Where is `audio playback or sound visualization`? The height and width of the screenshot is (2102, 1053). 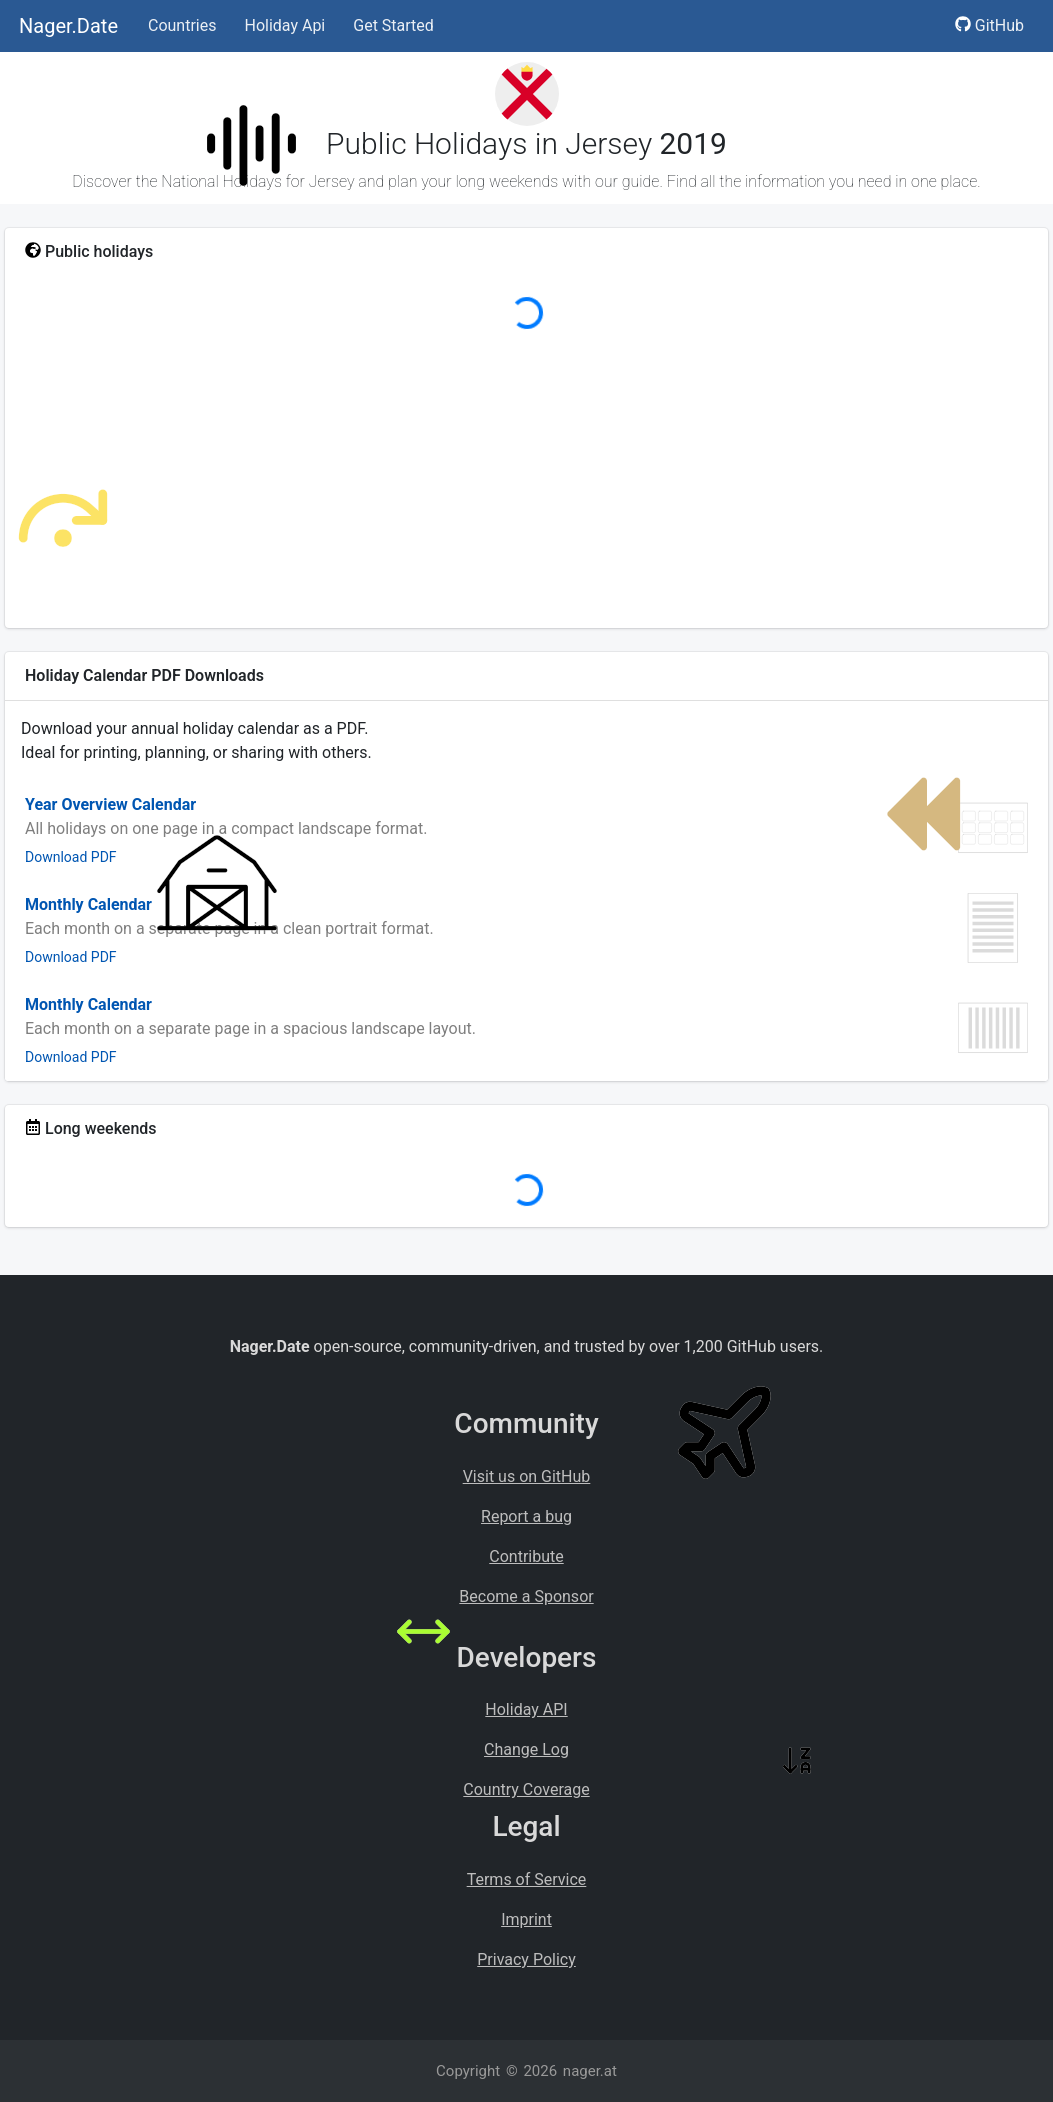 audio playback or sound visualization is located at coordinates (251, 145).